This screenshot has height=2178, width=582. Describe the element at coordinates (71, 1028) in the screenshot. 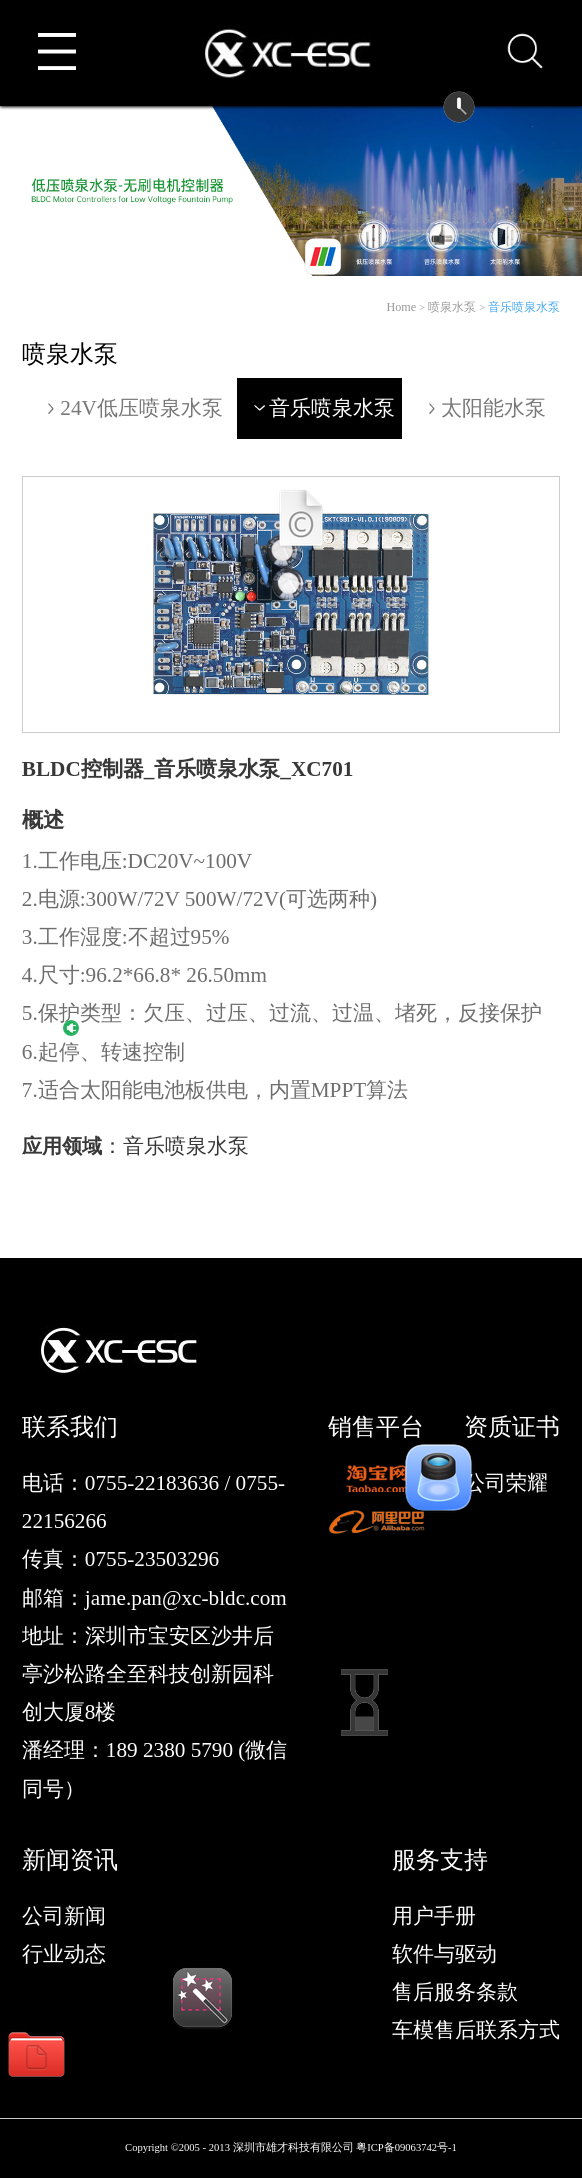

I see `indicates a mounted or connected drive` at that location.